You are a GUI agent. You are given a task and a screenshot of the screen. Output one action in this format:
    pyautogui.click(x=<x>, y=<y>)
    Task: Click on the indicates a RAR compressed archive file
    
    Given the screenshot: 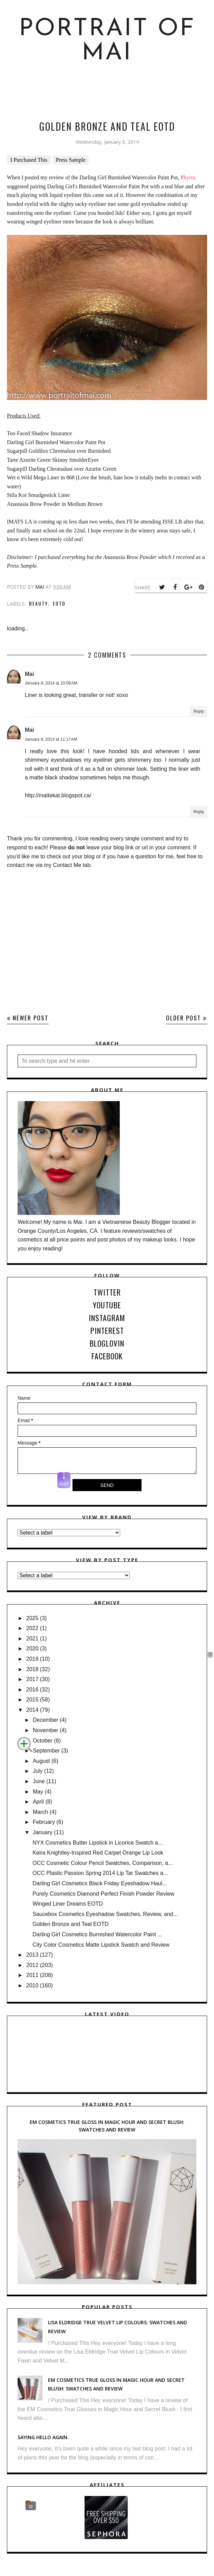 What is the action you would take?
    pyautogui.click(x=64, y=1480)
    